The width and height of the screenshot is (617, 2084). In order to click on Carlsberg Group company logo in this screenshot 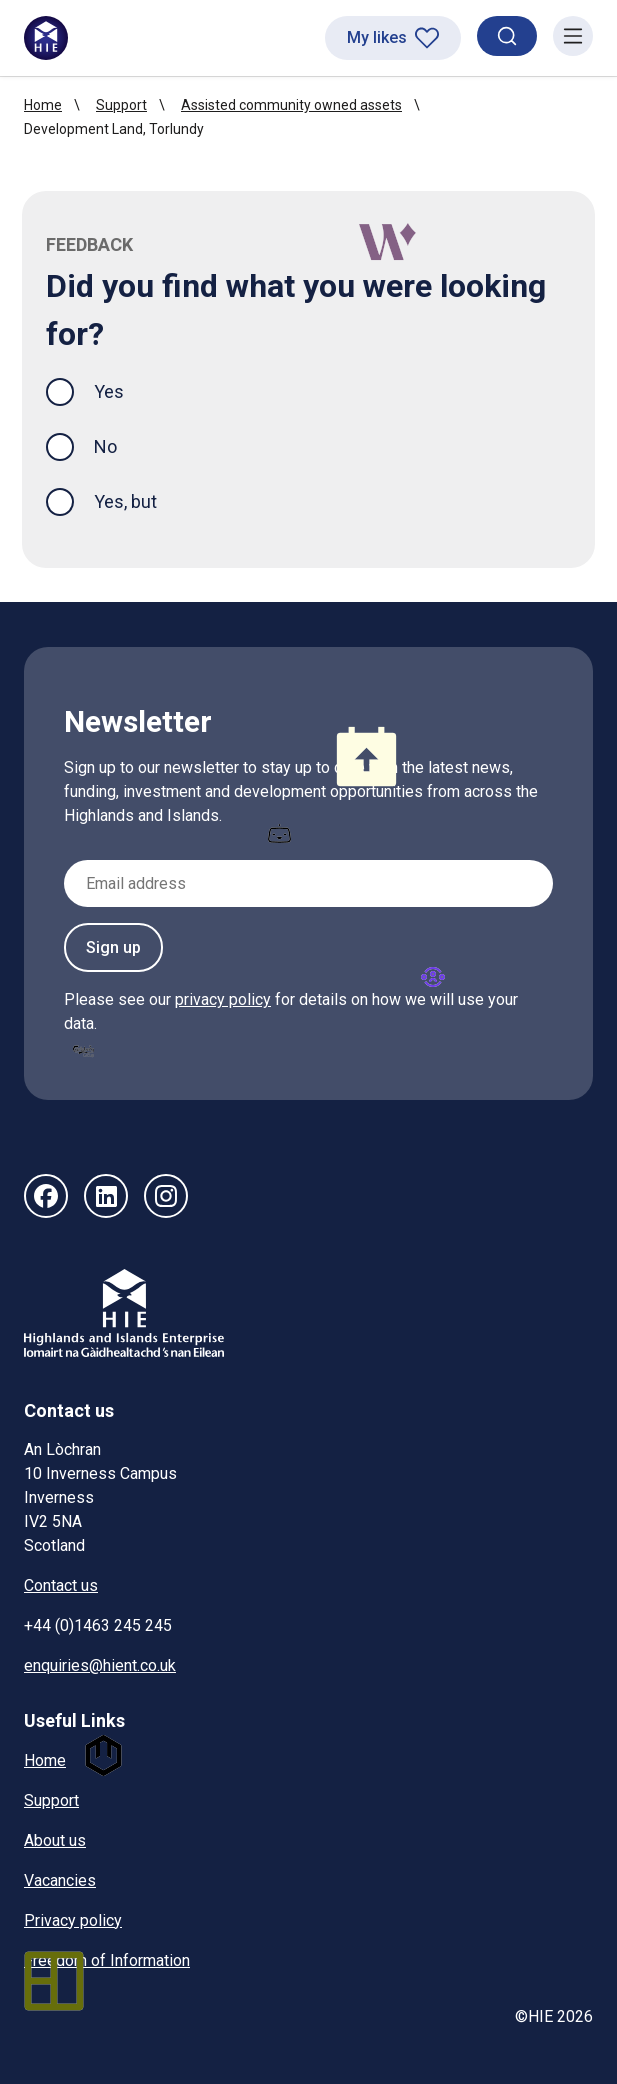, I will do `click(83, 1051)`.